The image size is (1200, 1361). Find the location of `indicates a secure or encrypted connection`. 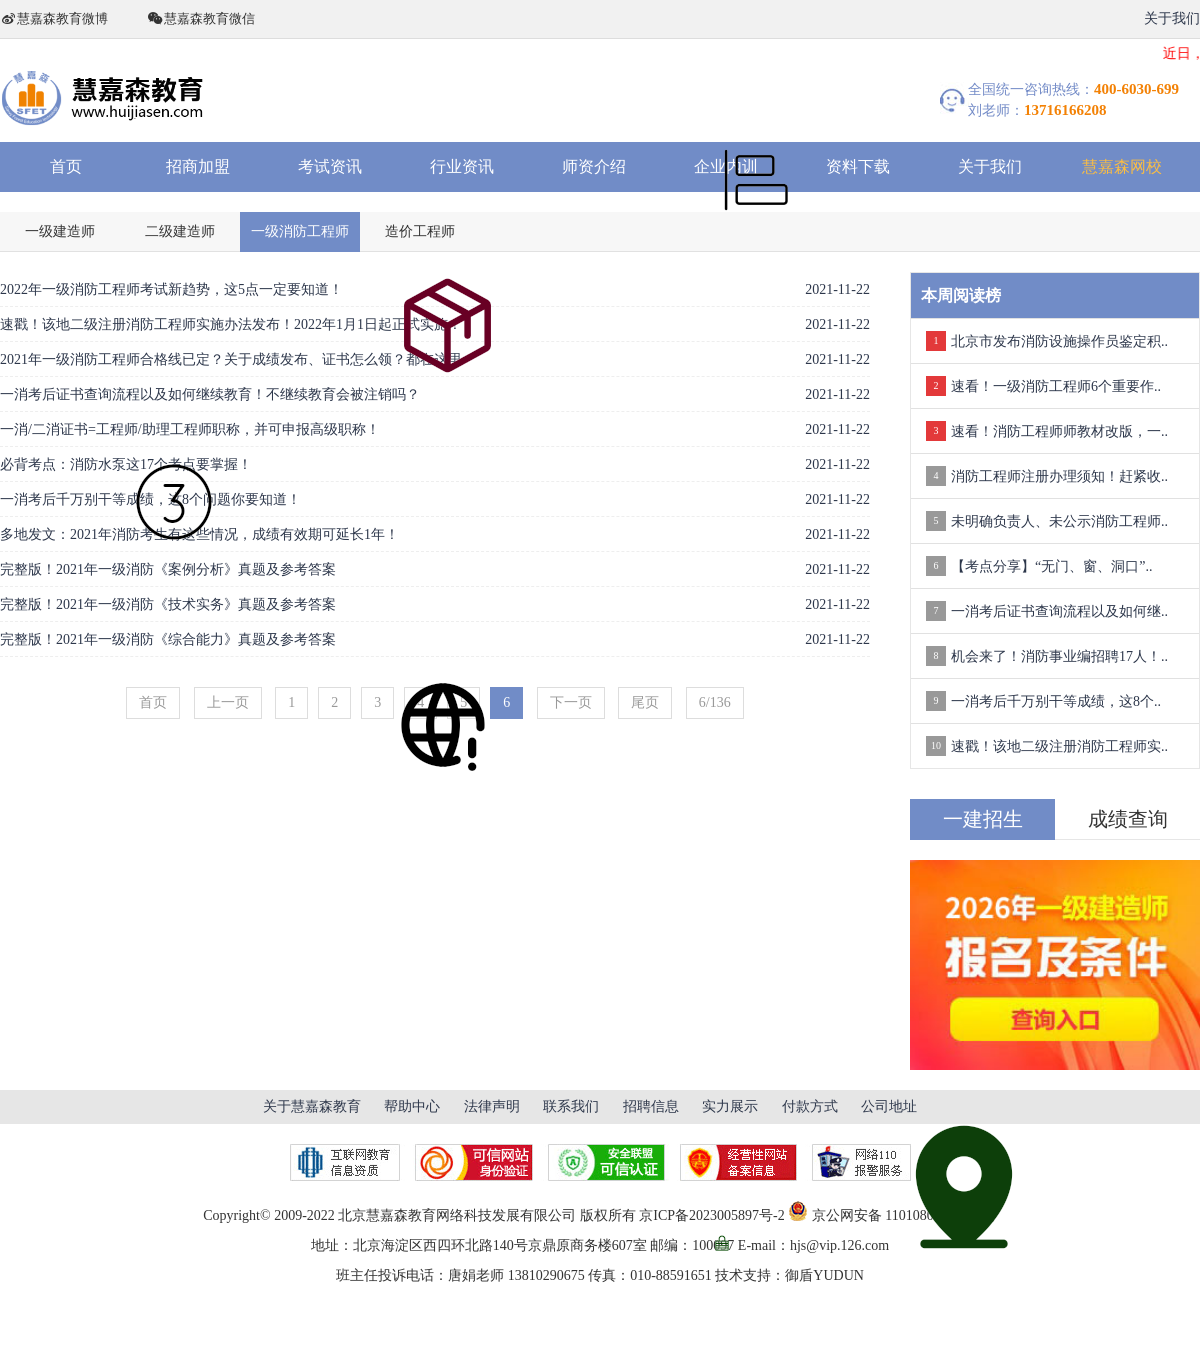

indicates a secure or encrypted connection is located at coordinates (722, 1244).